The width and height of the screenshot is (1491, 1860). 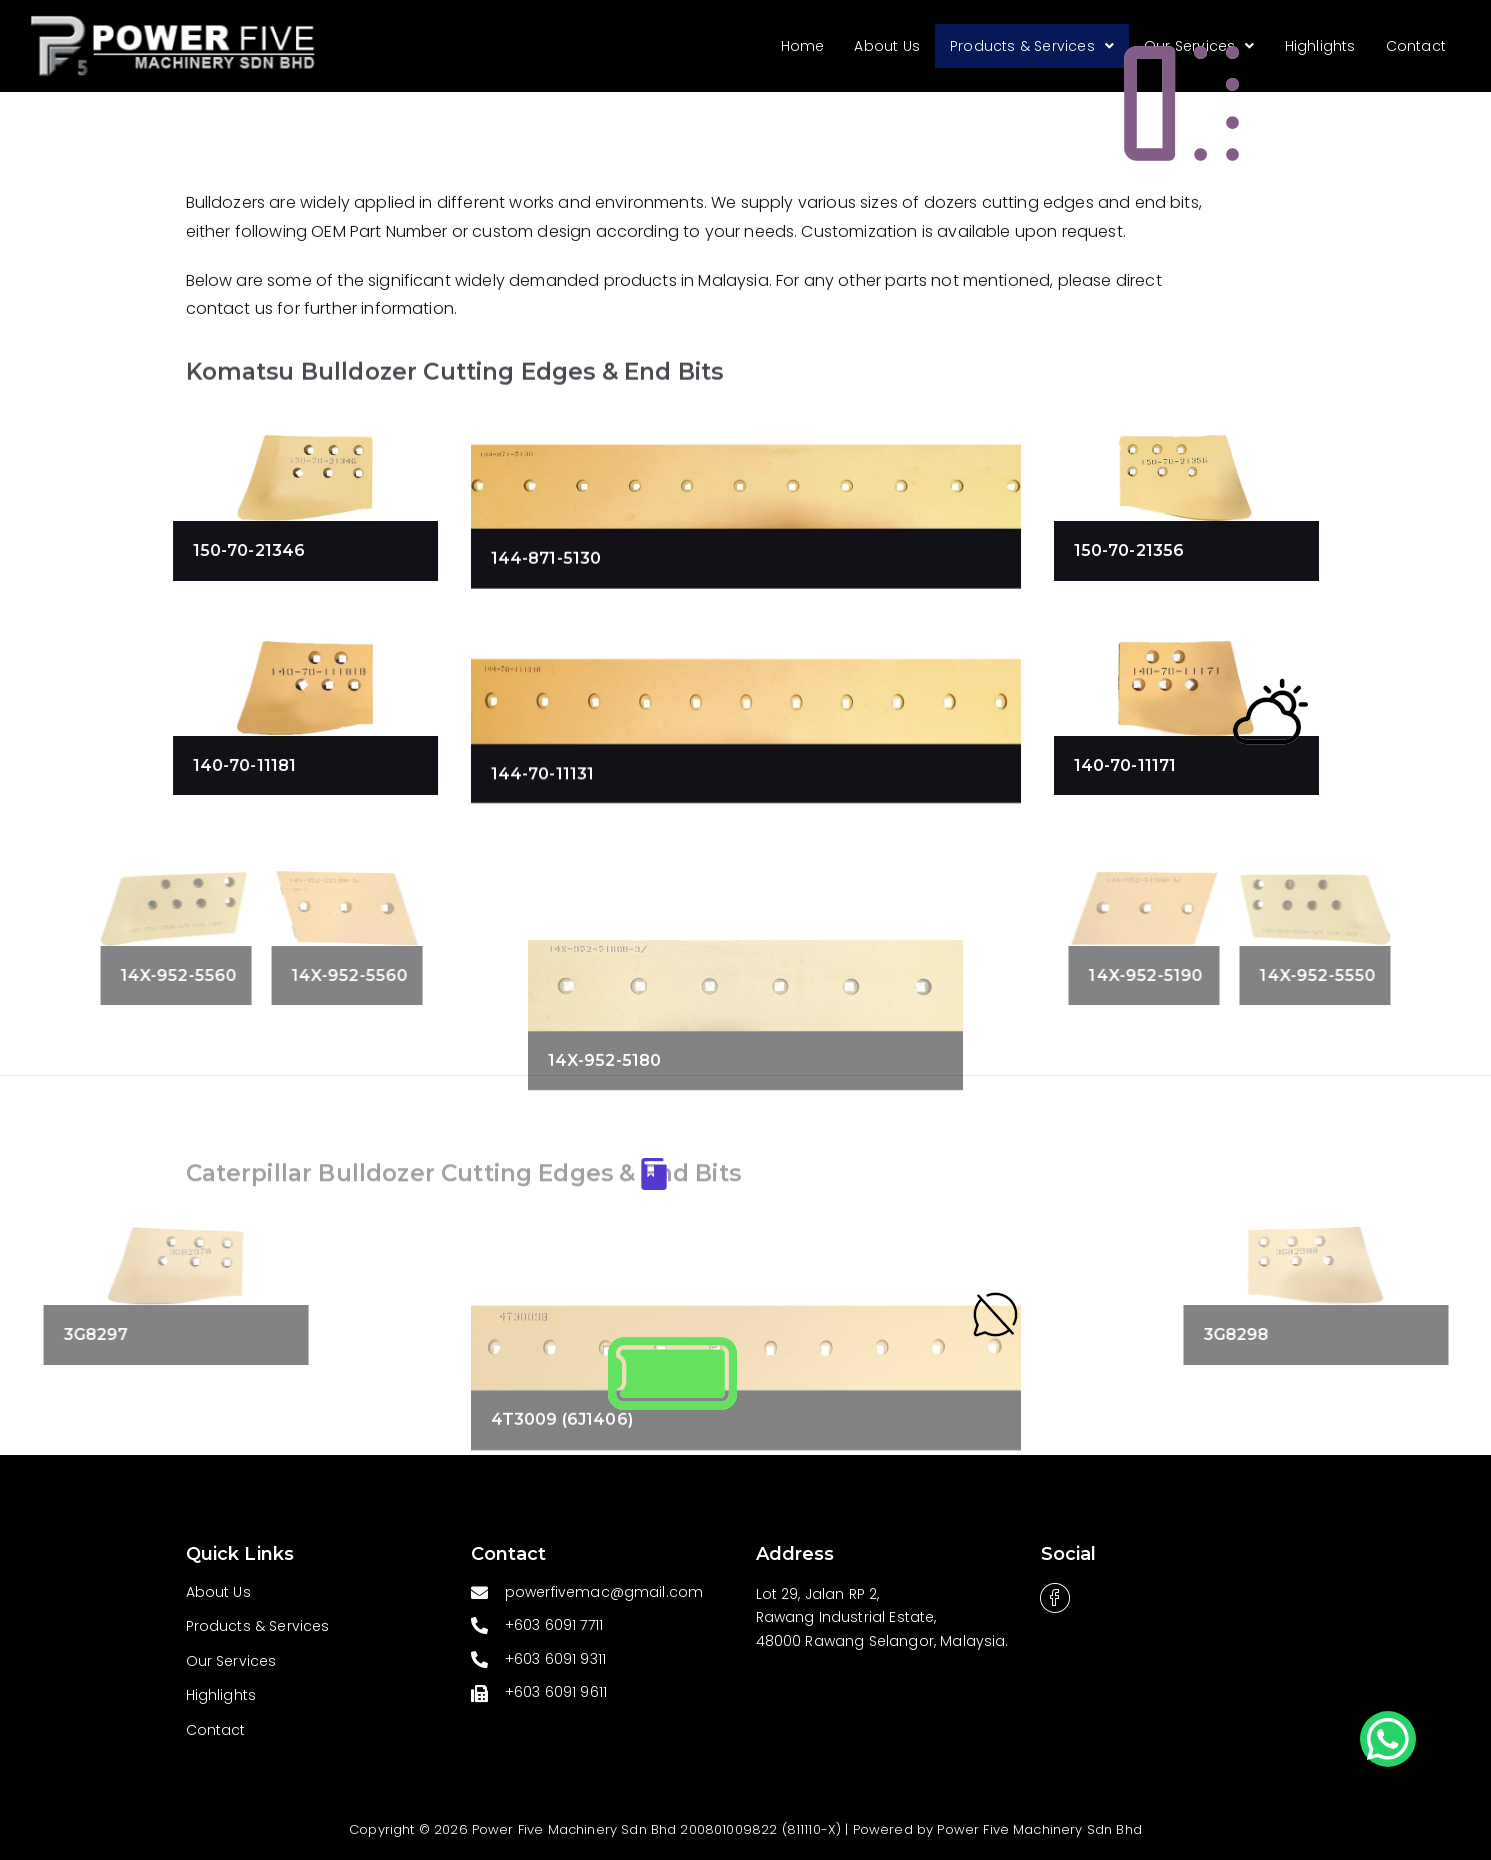 I want to click on mute or disable chat notifications, so click(x=995, y=1314).